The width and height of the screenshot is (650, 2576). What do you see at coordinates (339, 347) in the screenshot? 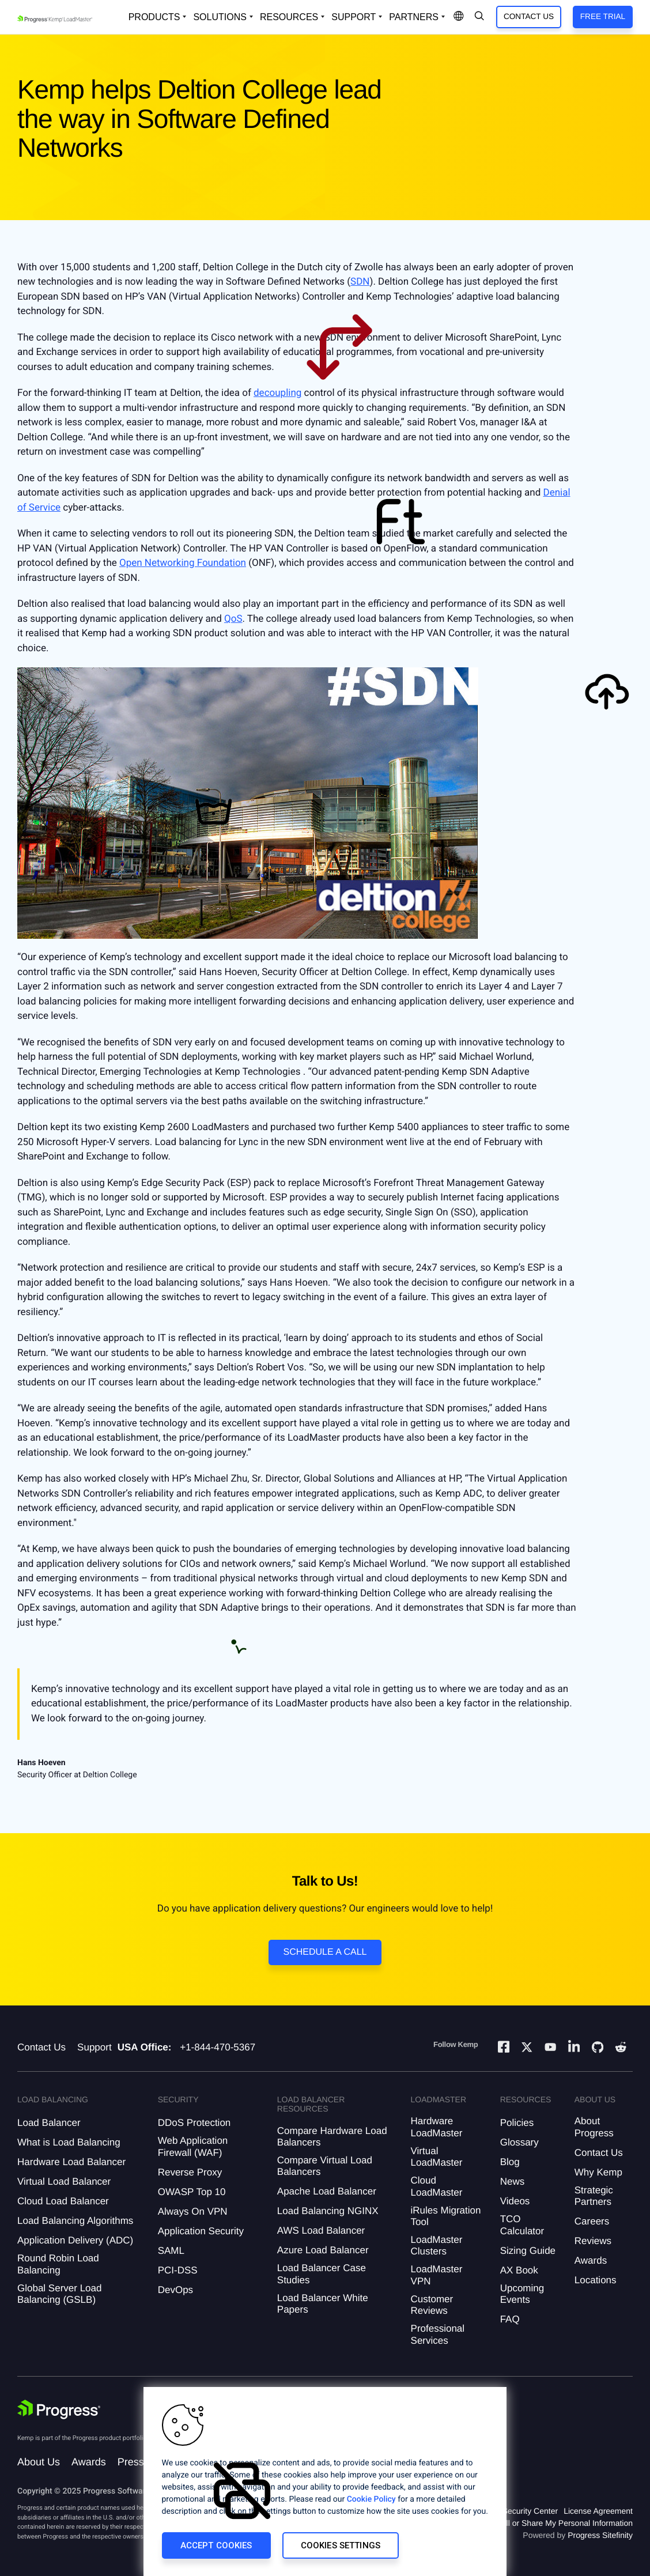
I see `resize element diagonally` at bounding box center [339, 347].